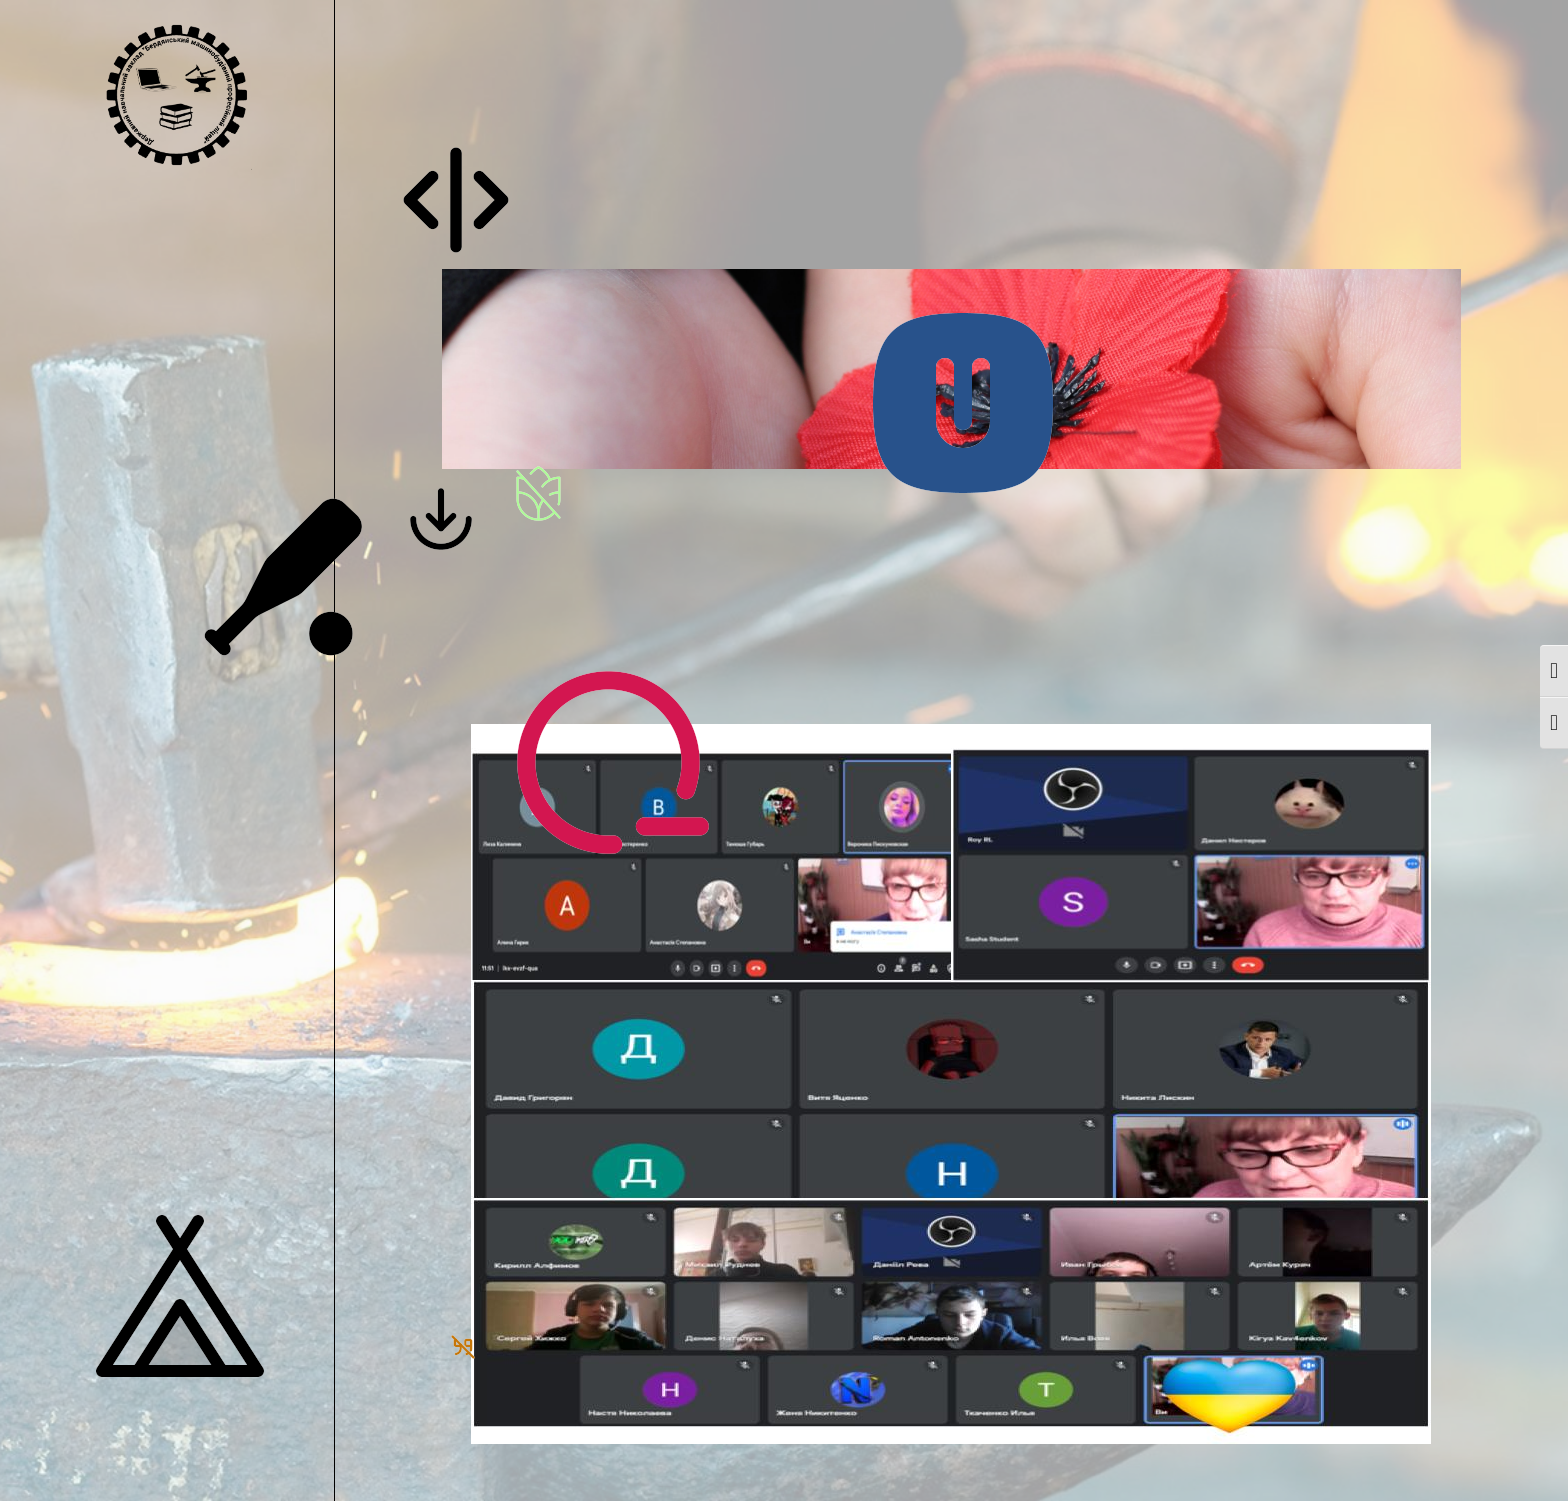 The image size is (1568, 1501). Describe the element at coordinates (963, 403) in the screenshot. I see `indicates an unread item or status` at that location.